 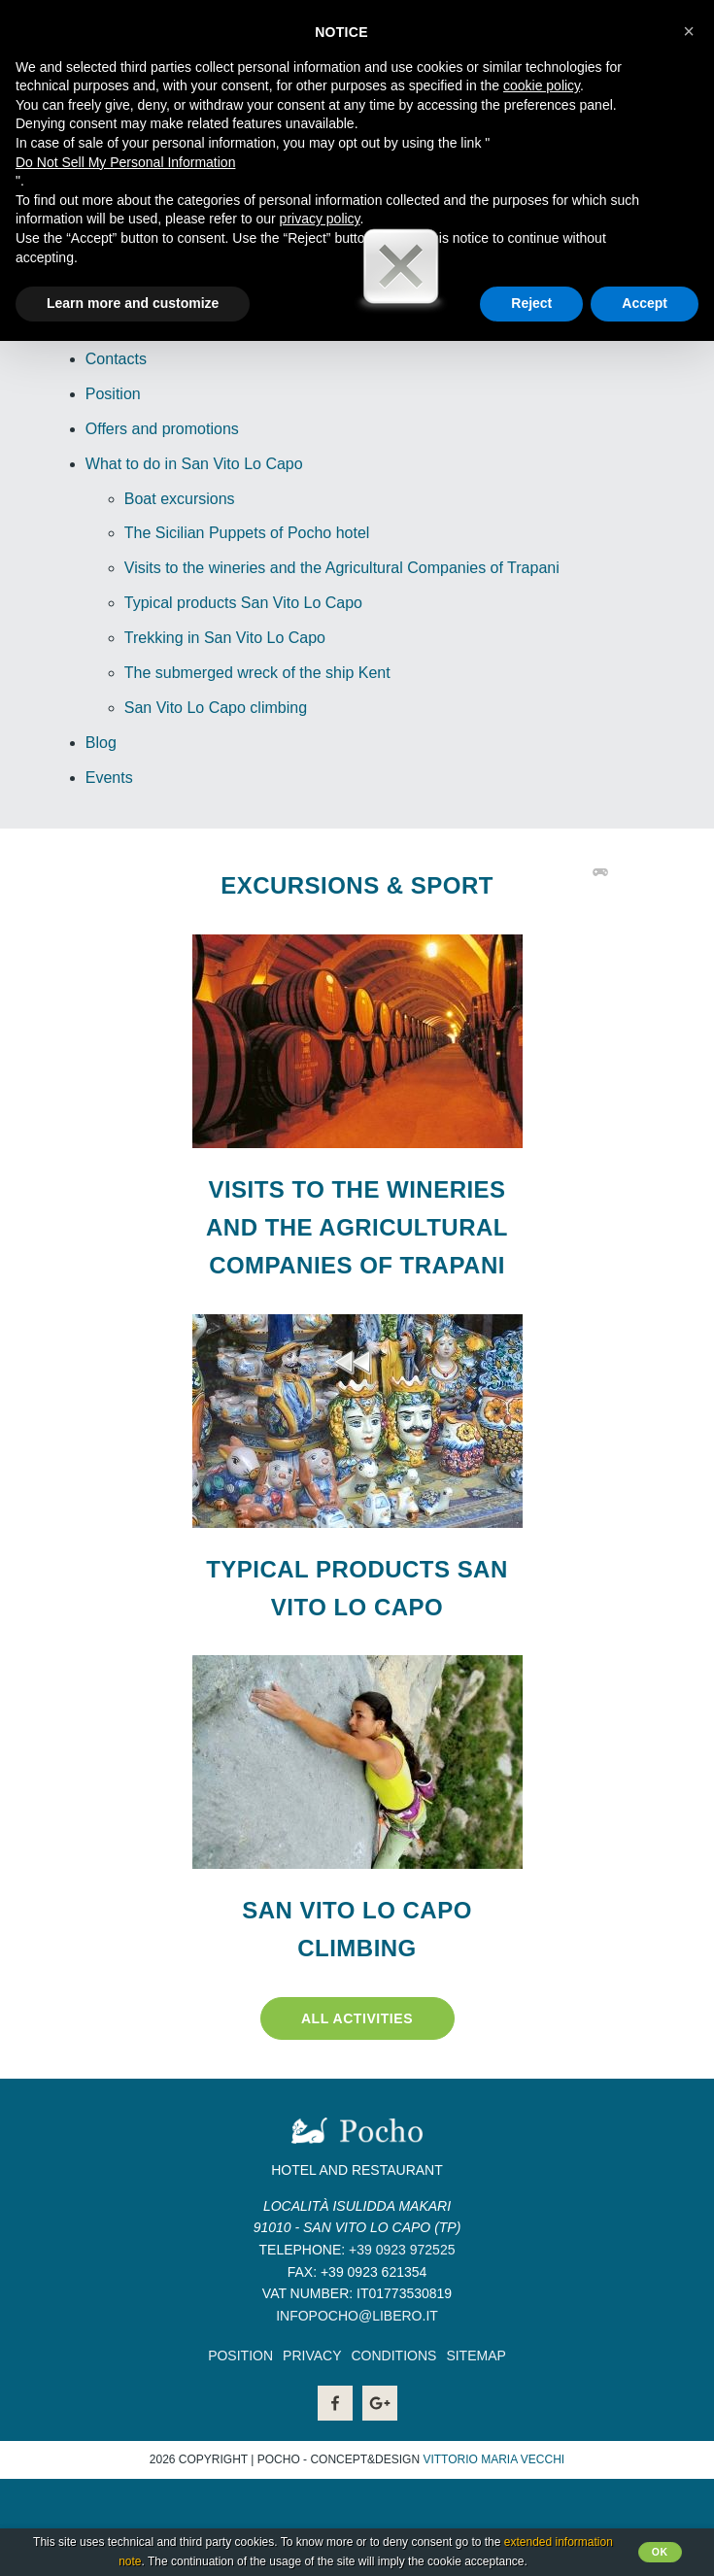 What do you see at coordinates (401, 270) in the screenshot?
I see `indicates a file or content that cannot be read` at bounding box center [401, 270].